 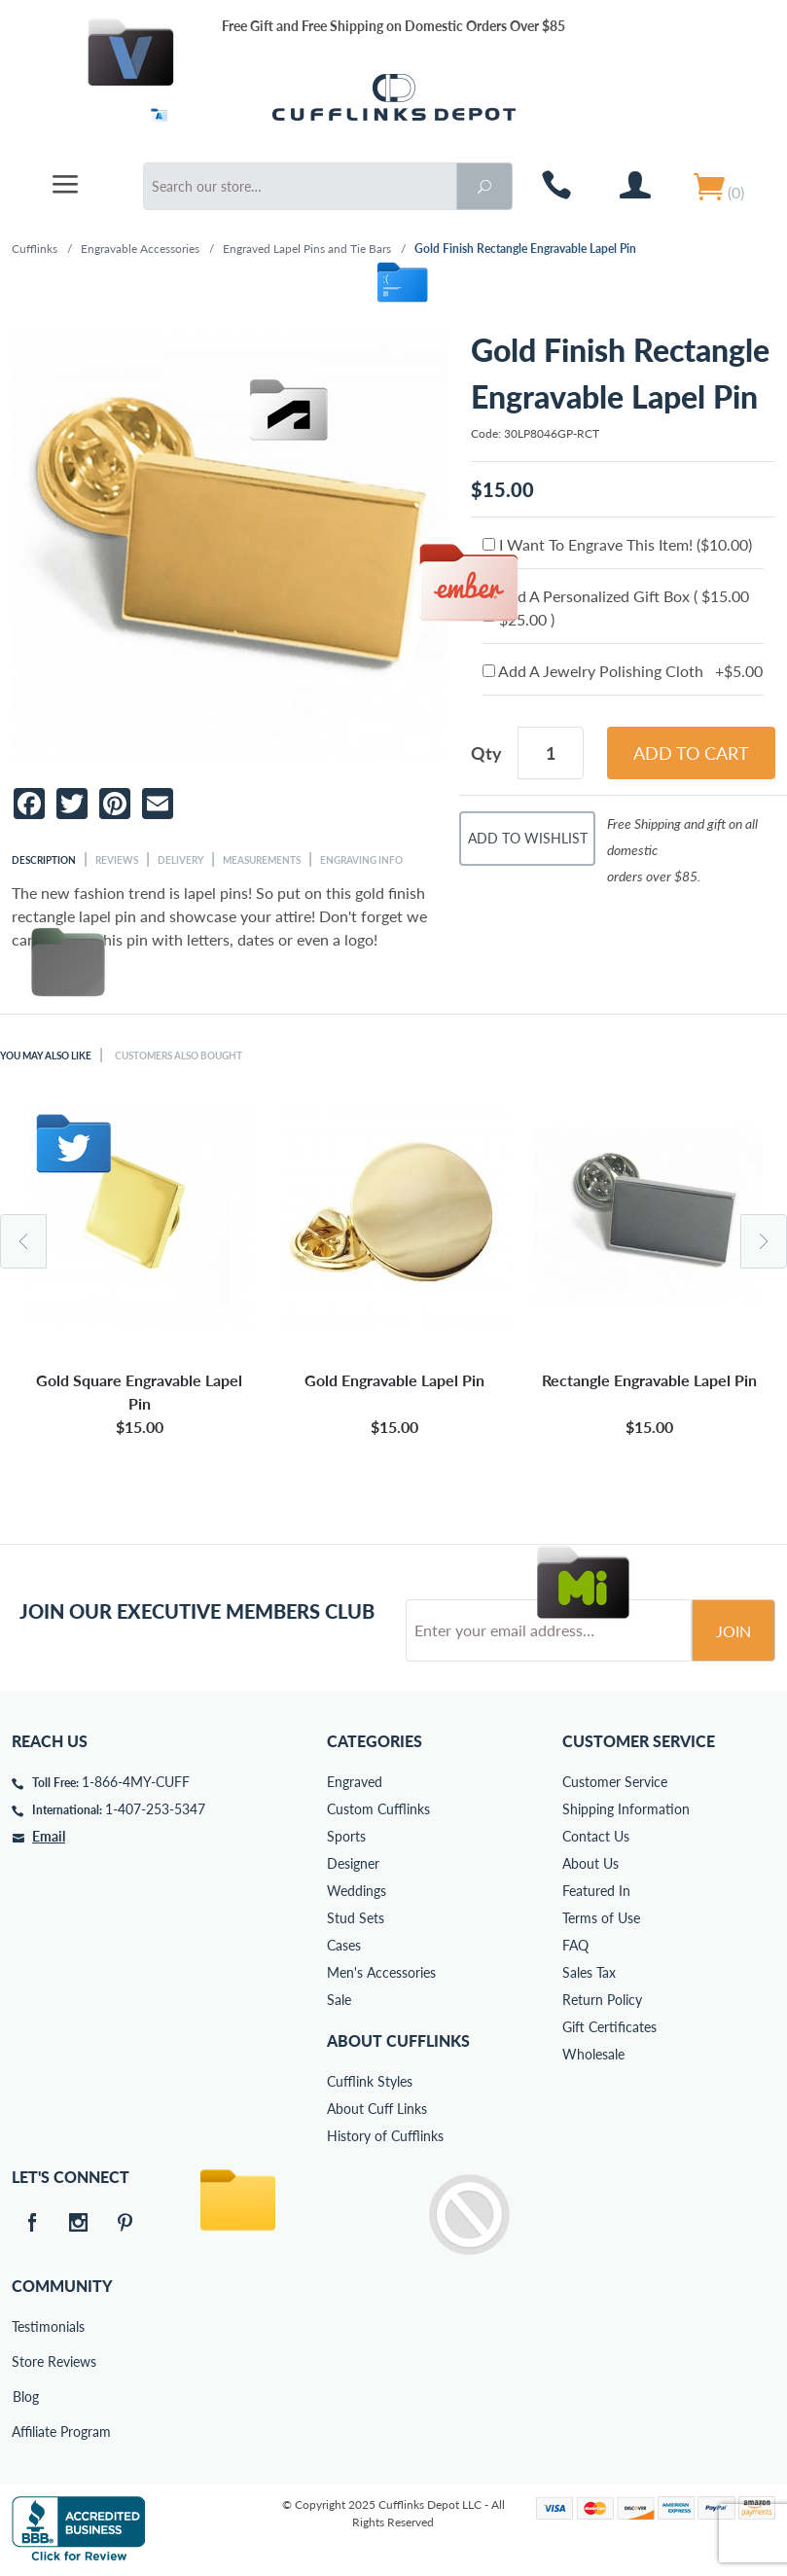 I want to click on open misskey files folder, so click(x=583, y=1585).